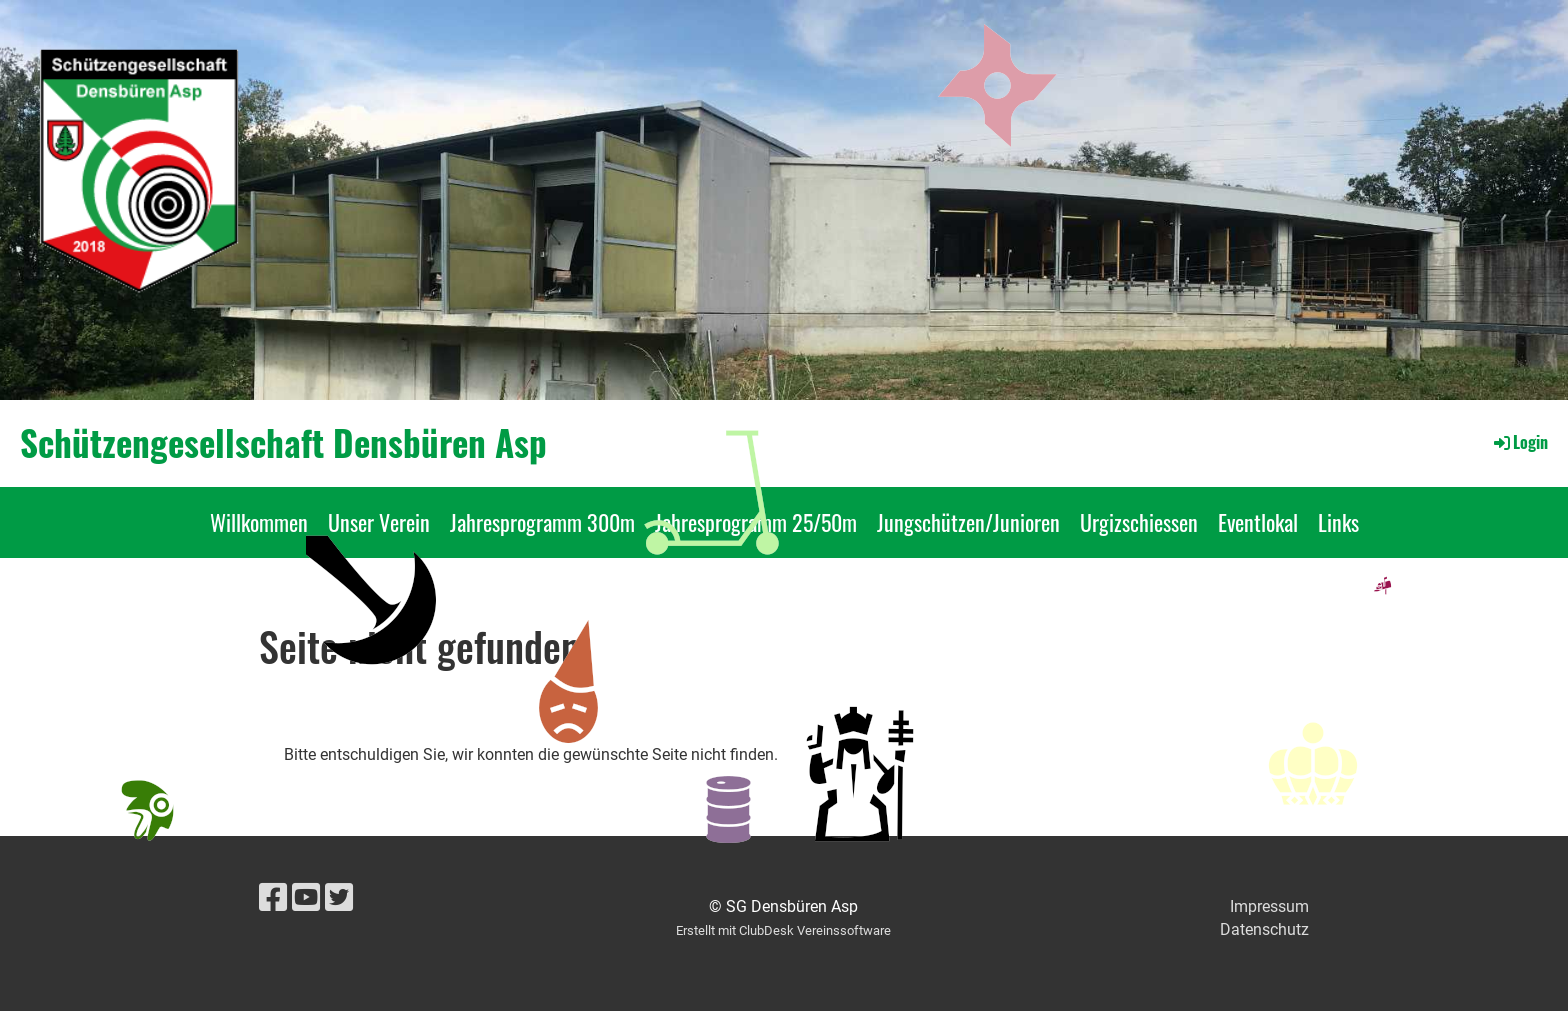 The height and width of the screenshot is (1011, 1568). What do you see at coordinates (1313, 764) in the screenshot?
I see `indicates premium or royal status in a game` at bounding box center [1313, 764].